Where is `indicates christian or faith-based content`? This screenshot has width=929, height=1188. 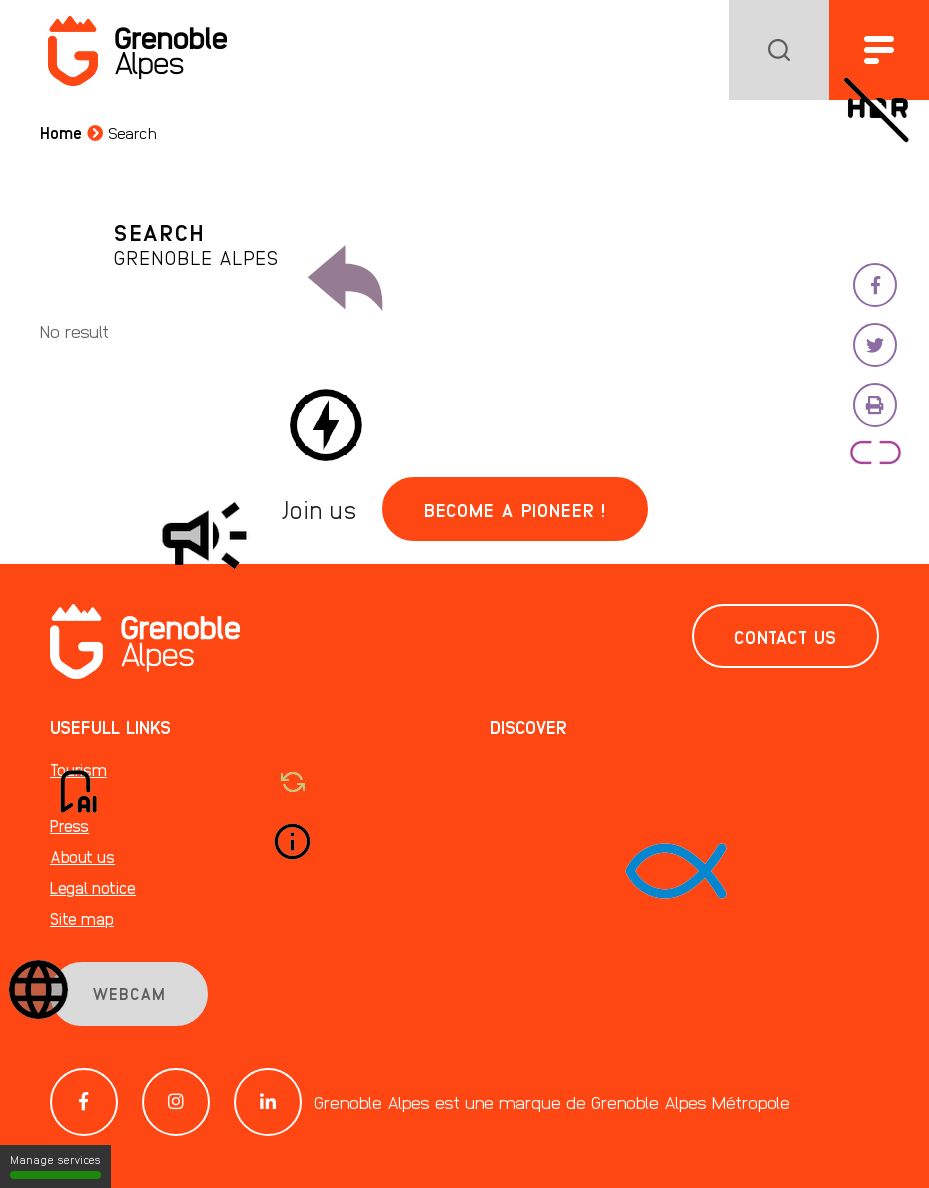
indicates christian or faith-based content is located at coordinates (676, 871).